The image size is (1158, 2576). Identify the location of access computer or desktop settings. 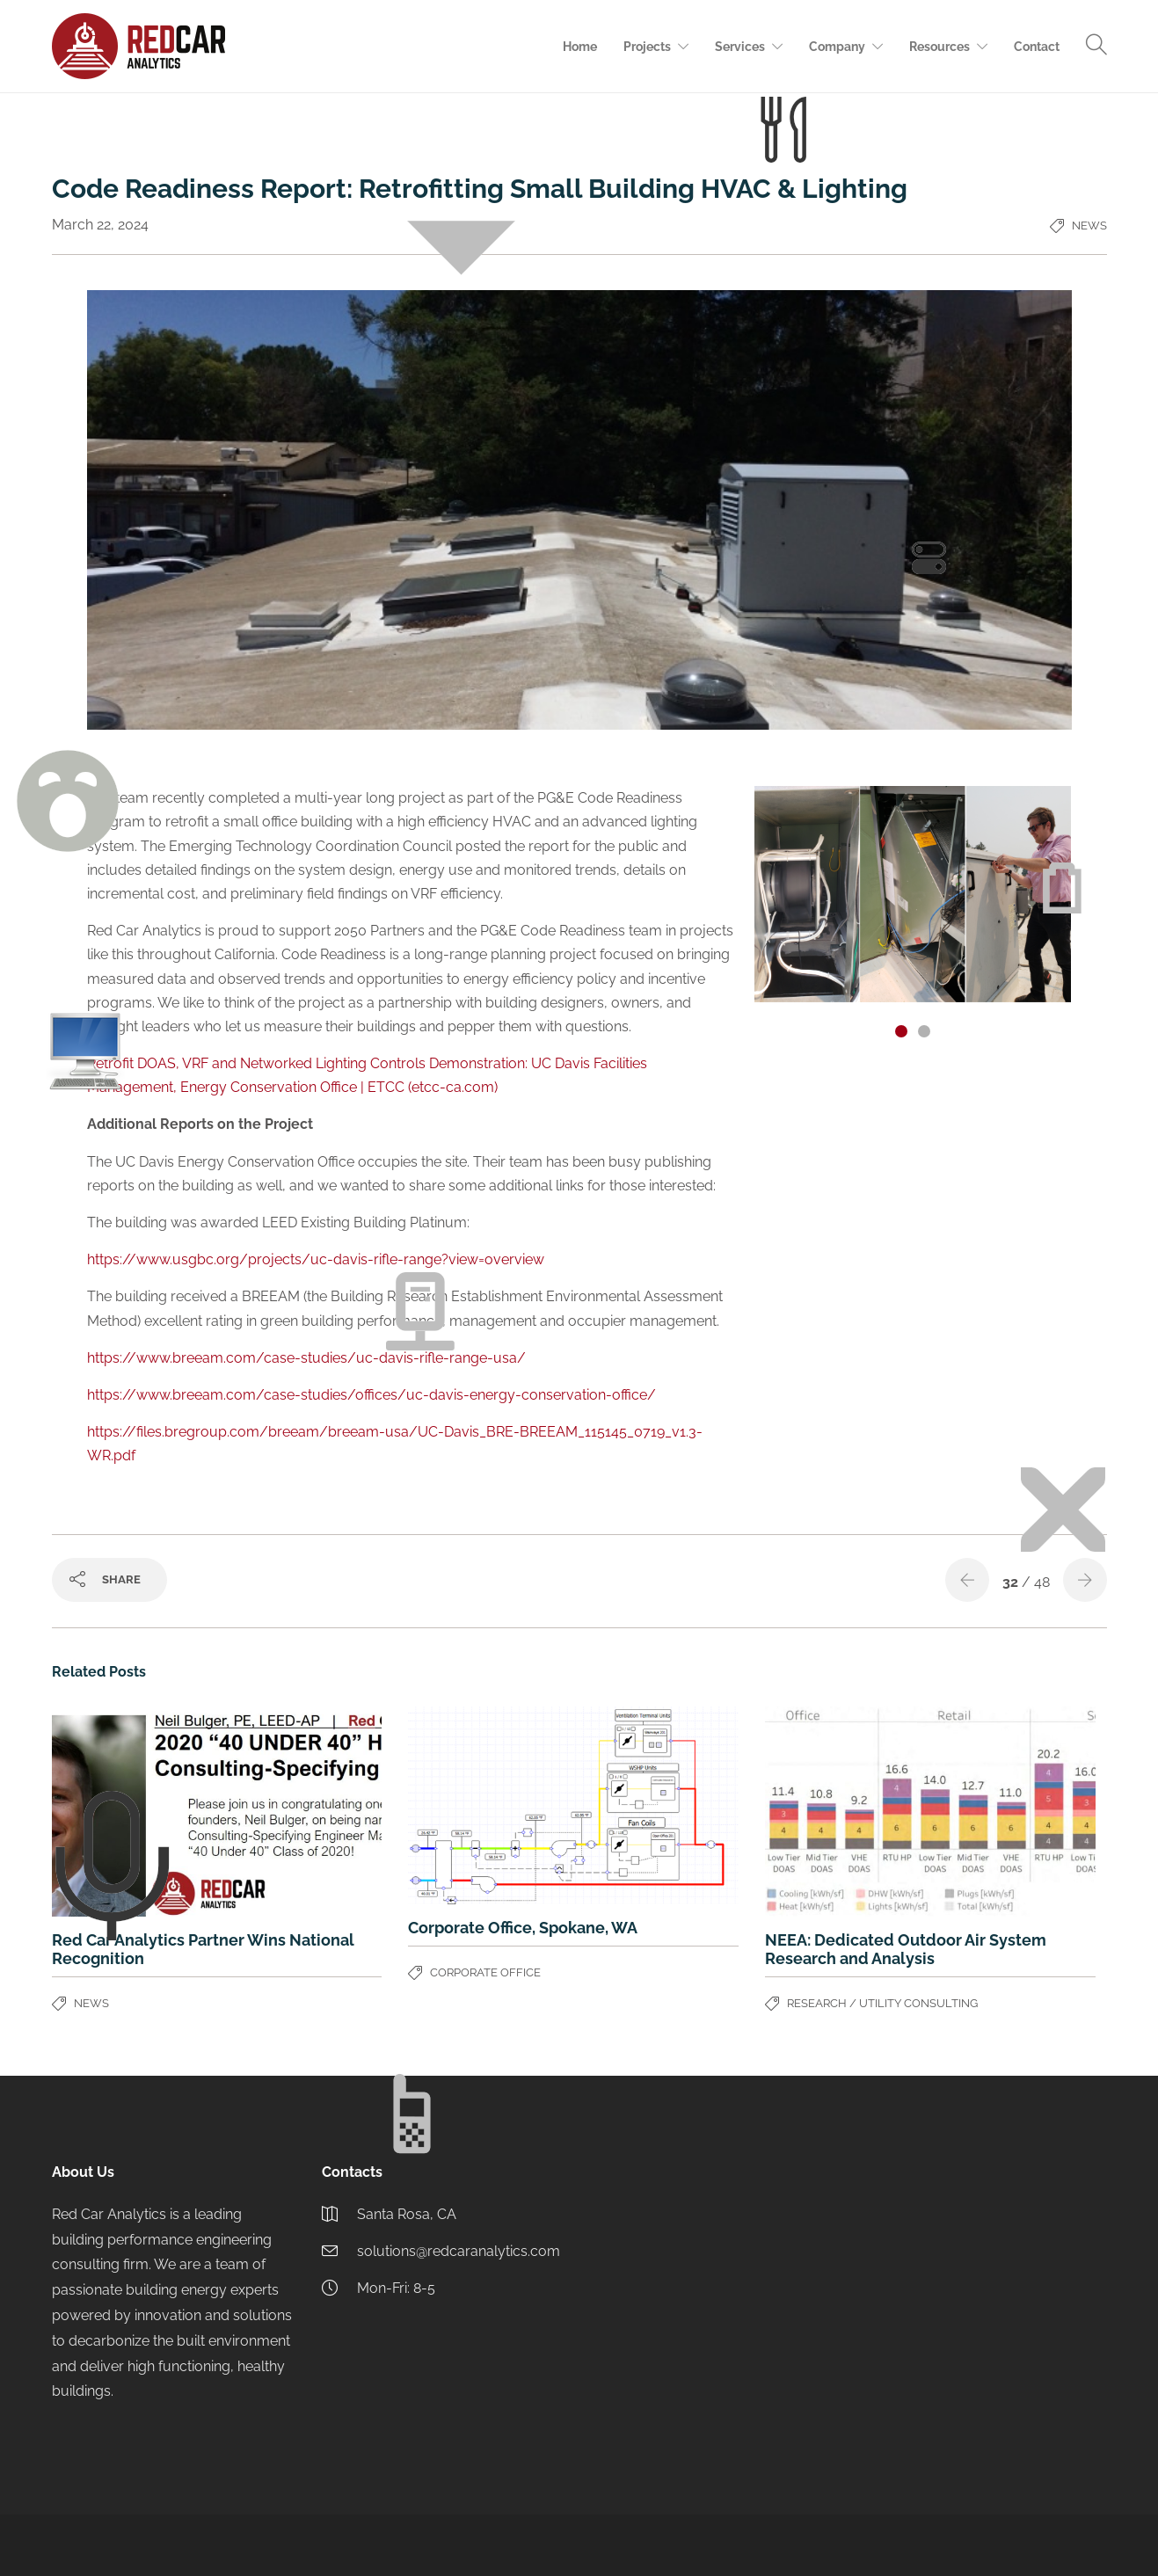
(85, 1052).